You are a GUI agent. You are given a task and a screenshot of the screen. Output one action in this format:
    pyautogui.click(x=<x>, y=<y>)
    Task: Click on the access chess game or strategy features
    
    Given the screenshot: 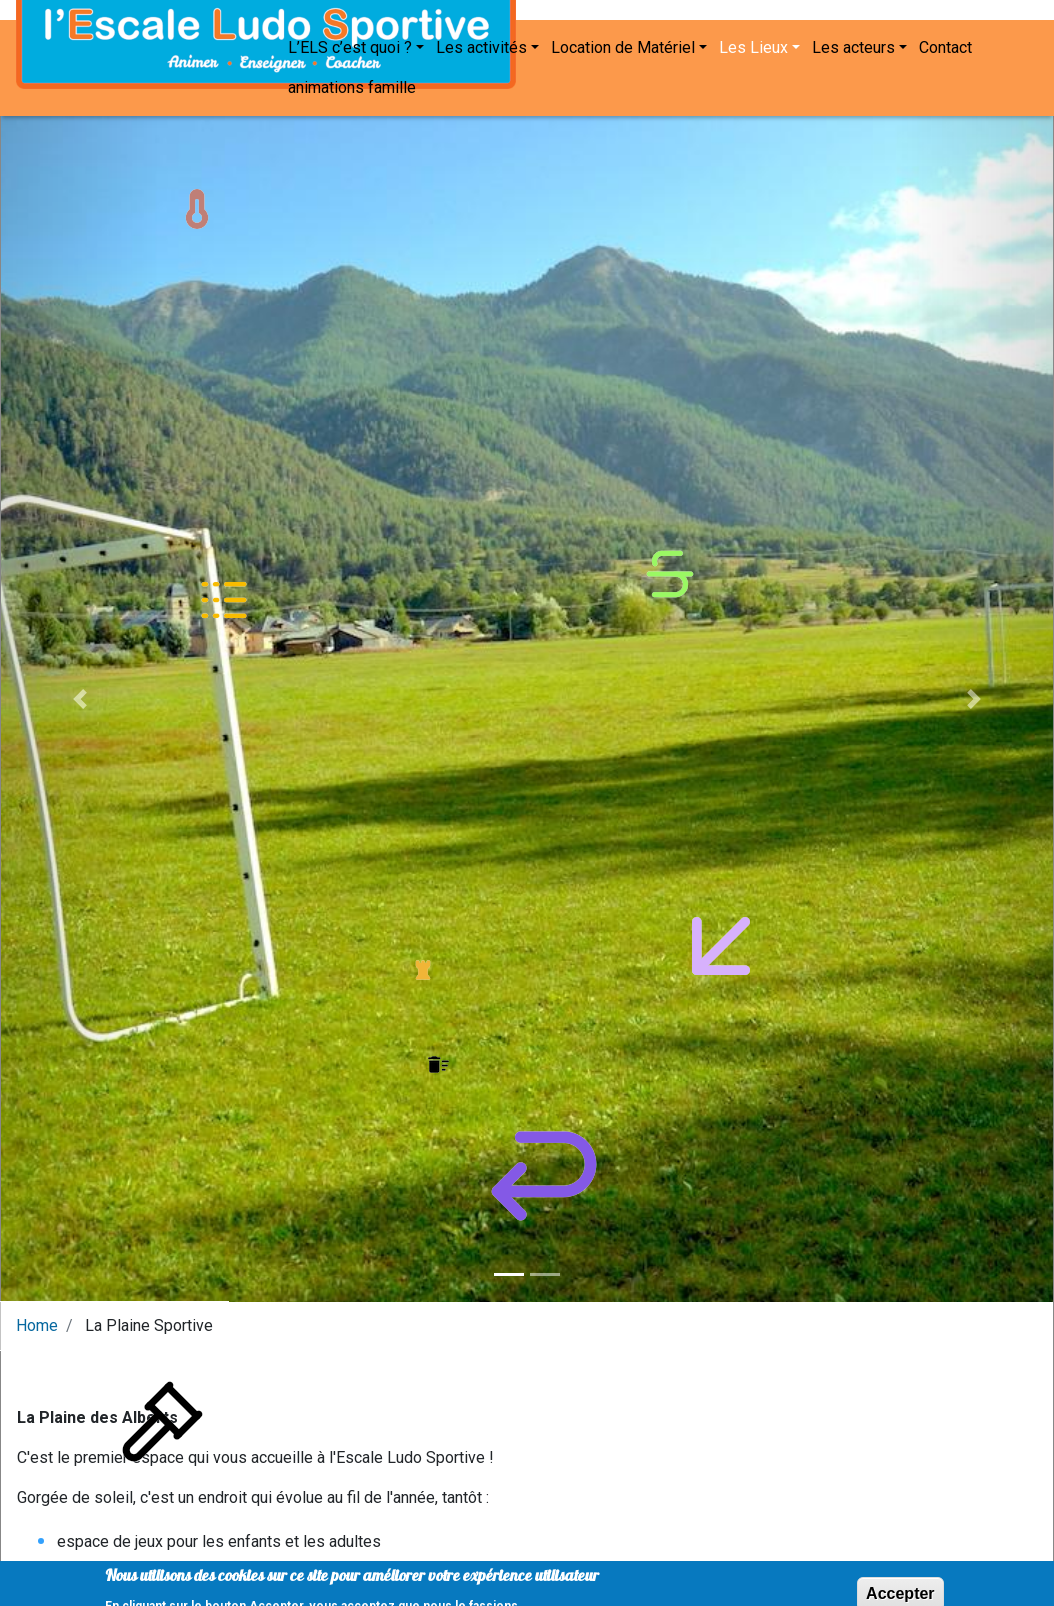 What is the action you would take?
    pyautogui.click(x=423, y=970)
    